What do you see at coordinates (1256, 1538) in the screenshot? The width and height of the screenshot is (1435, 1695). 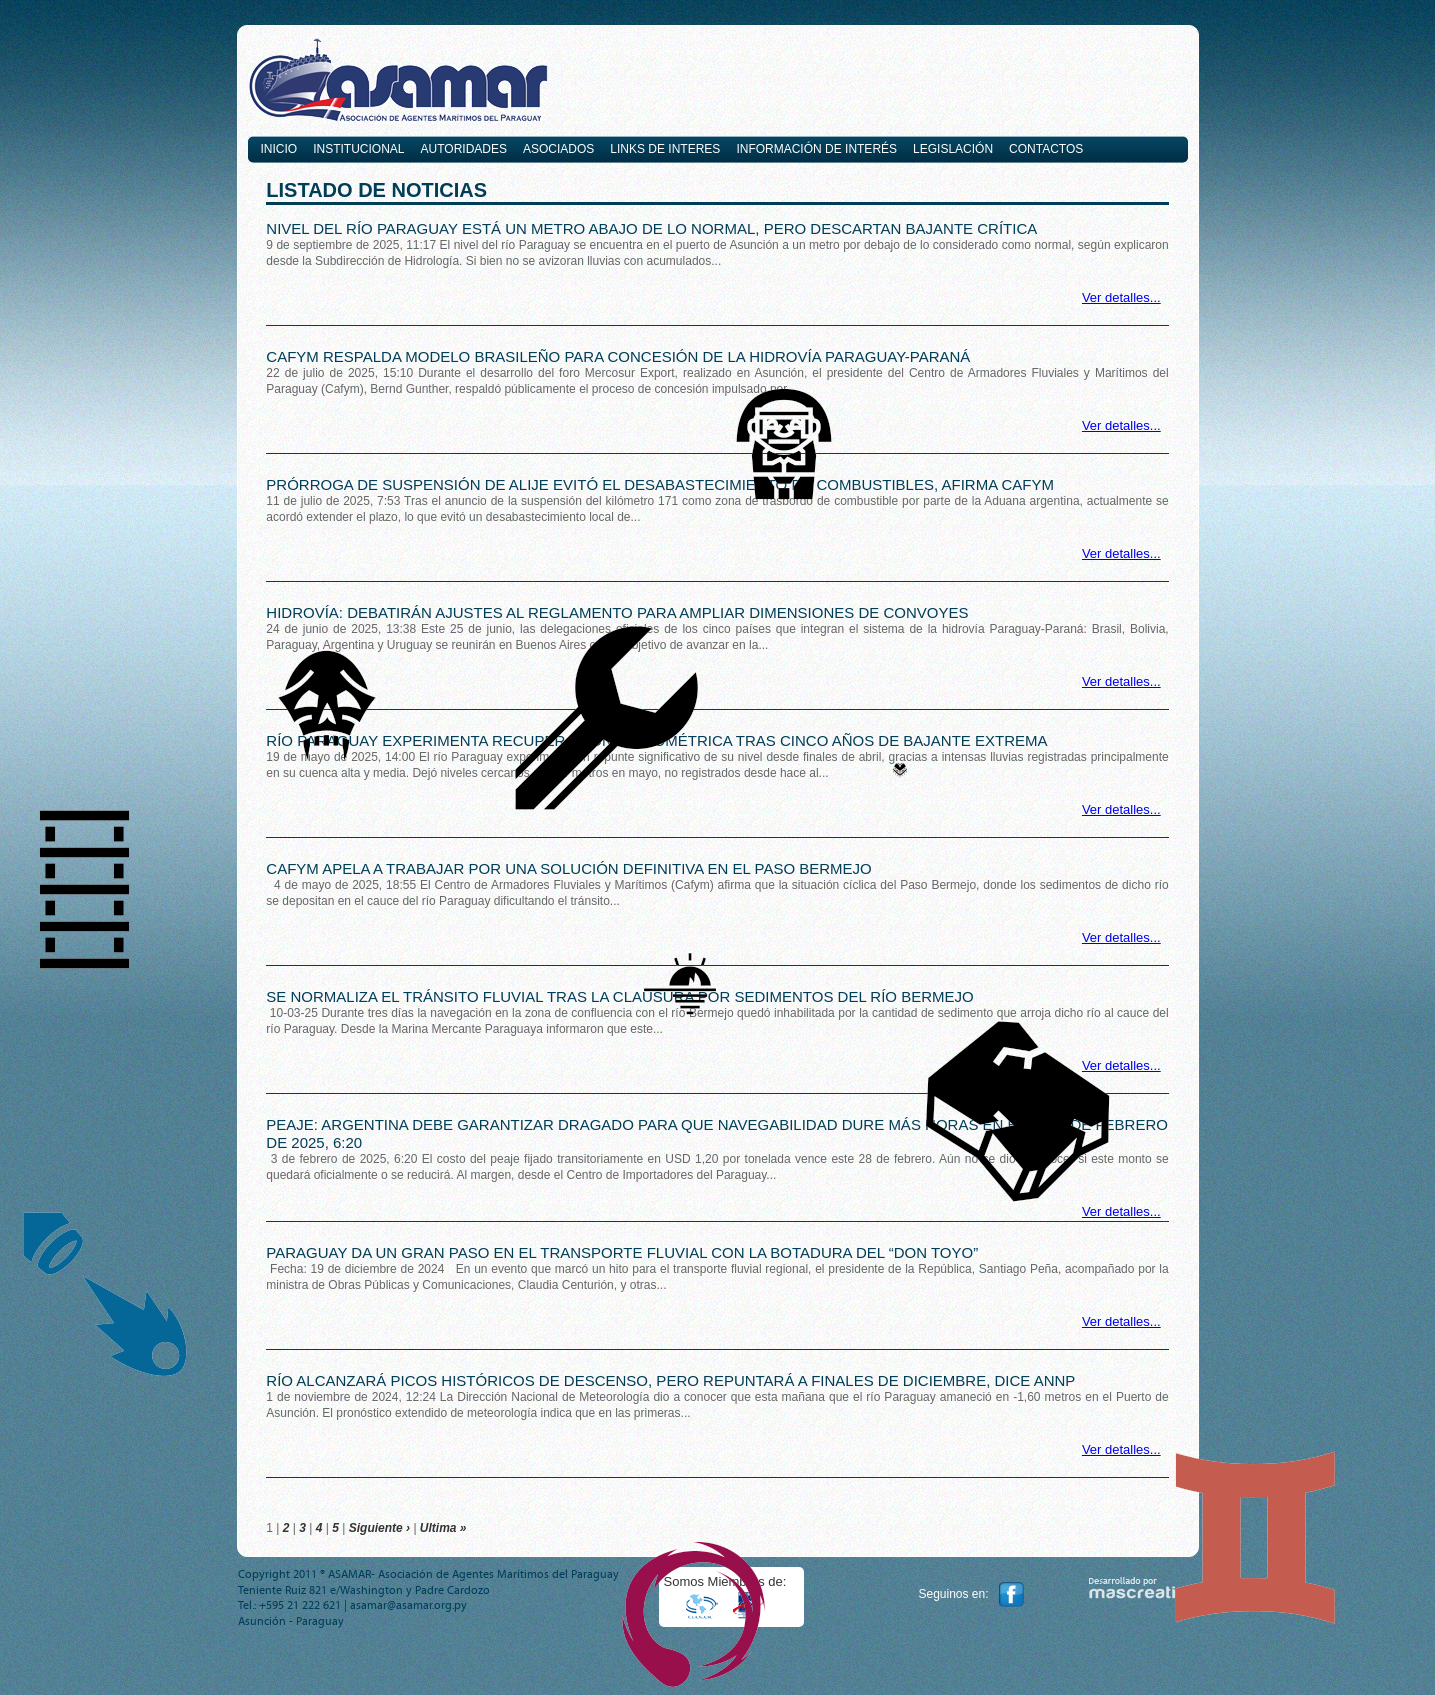 I see `gemini zodiac sign indicator` at bounding box center [1256, 1538].